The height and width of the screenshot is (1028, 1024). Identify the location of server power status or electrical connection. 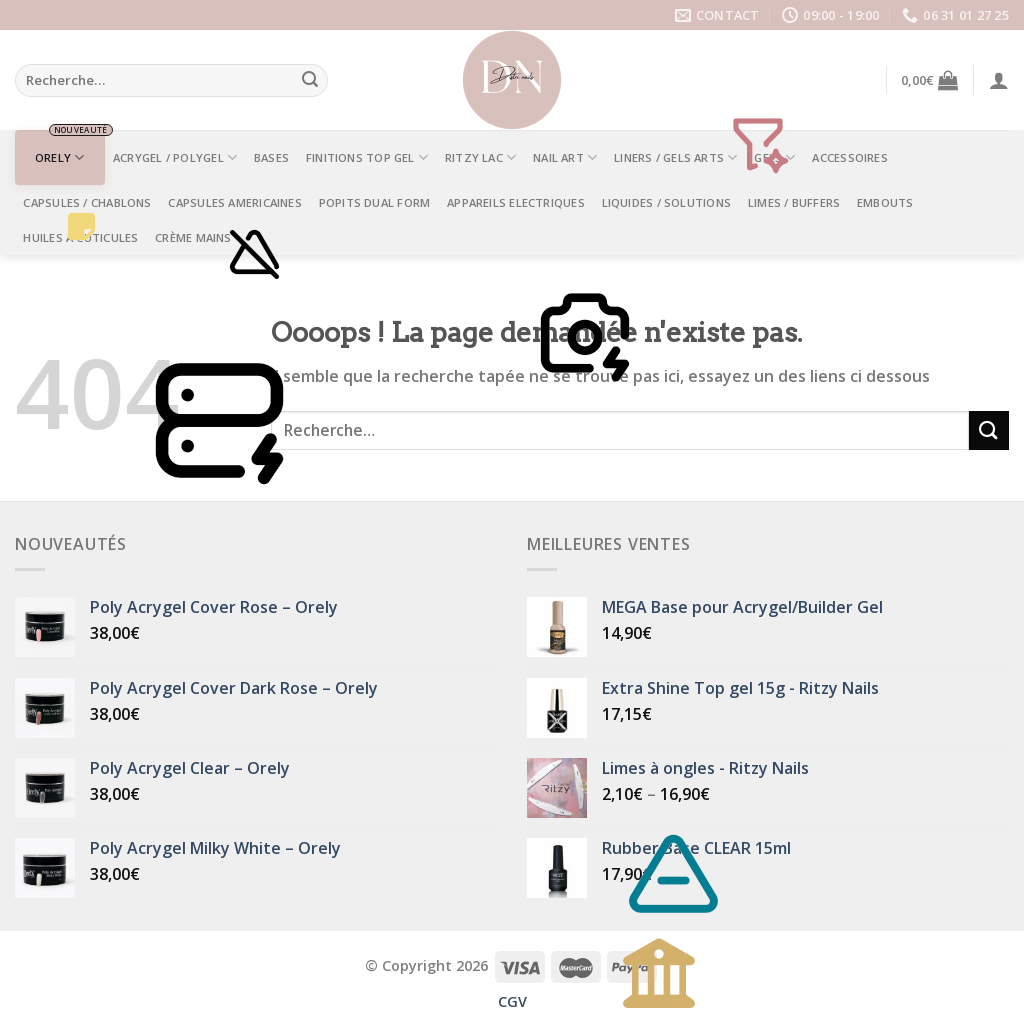
(219, 420).